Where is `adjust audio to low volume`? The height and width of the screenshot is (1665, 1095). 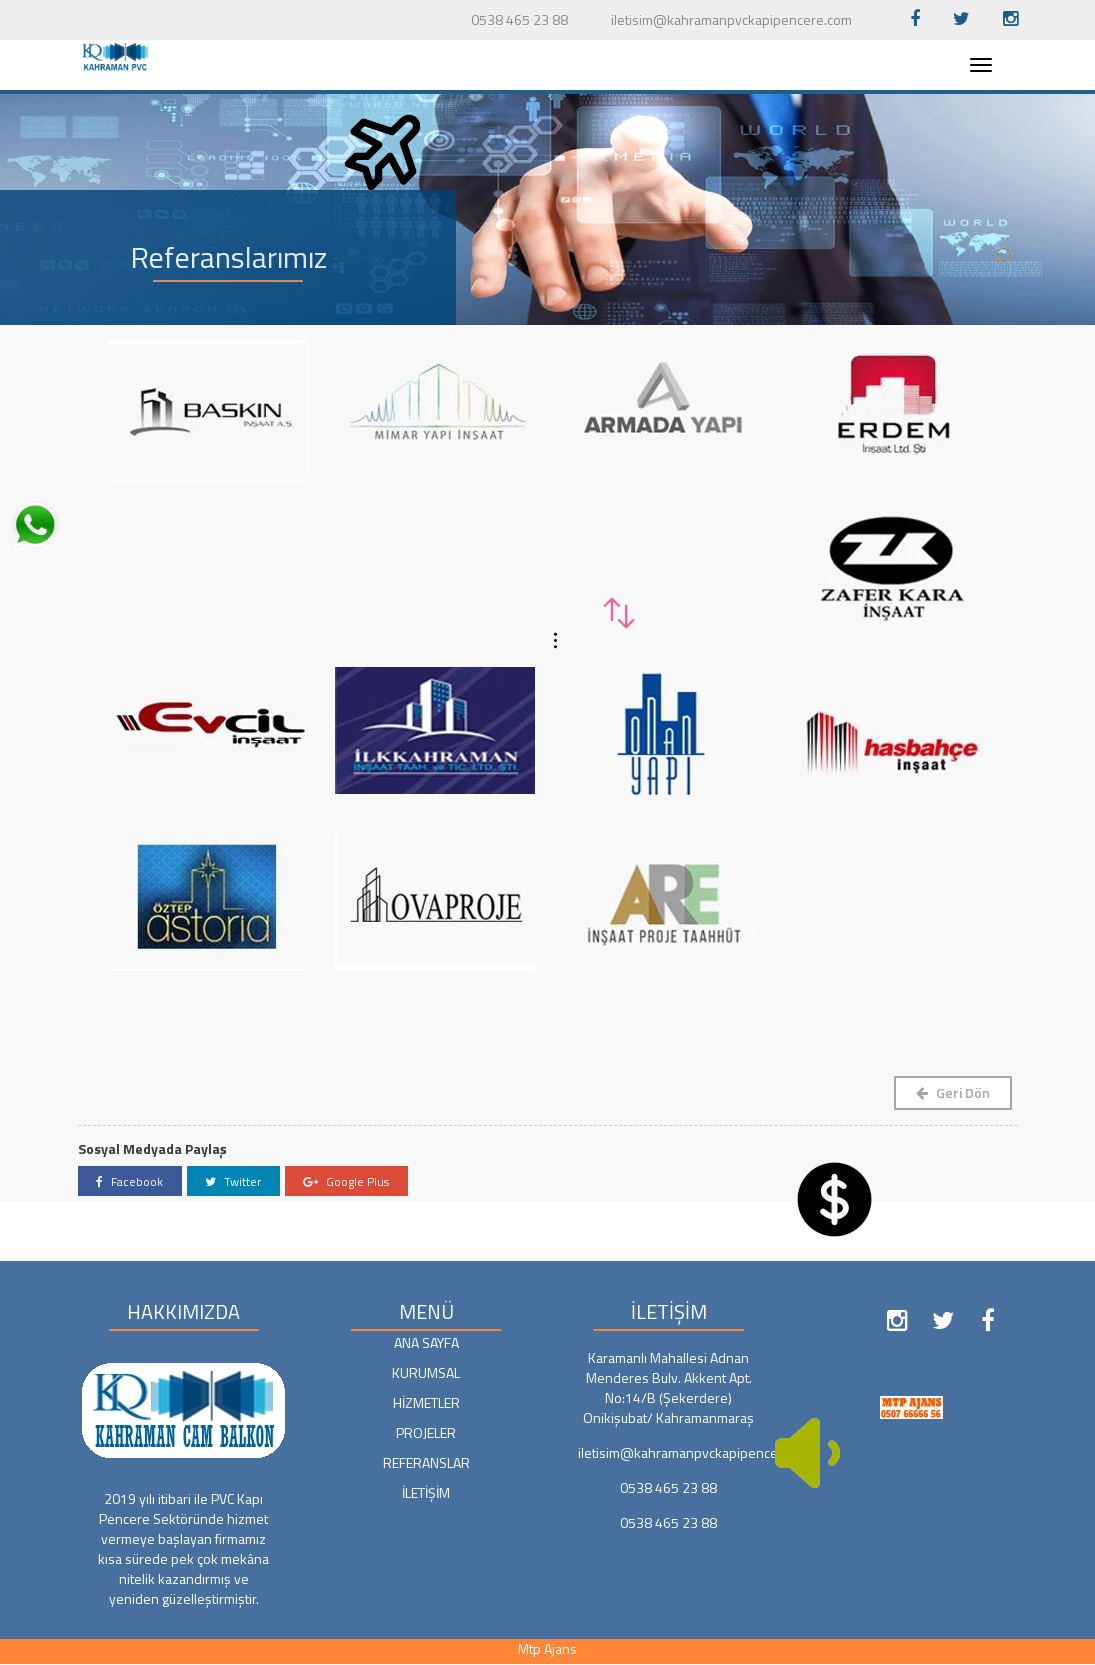 adjust audio to low volume is located at coordinates (810, 1453).